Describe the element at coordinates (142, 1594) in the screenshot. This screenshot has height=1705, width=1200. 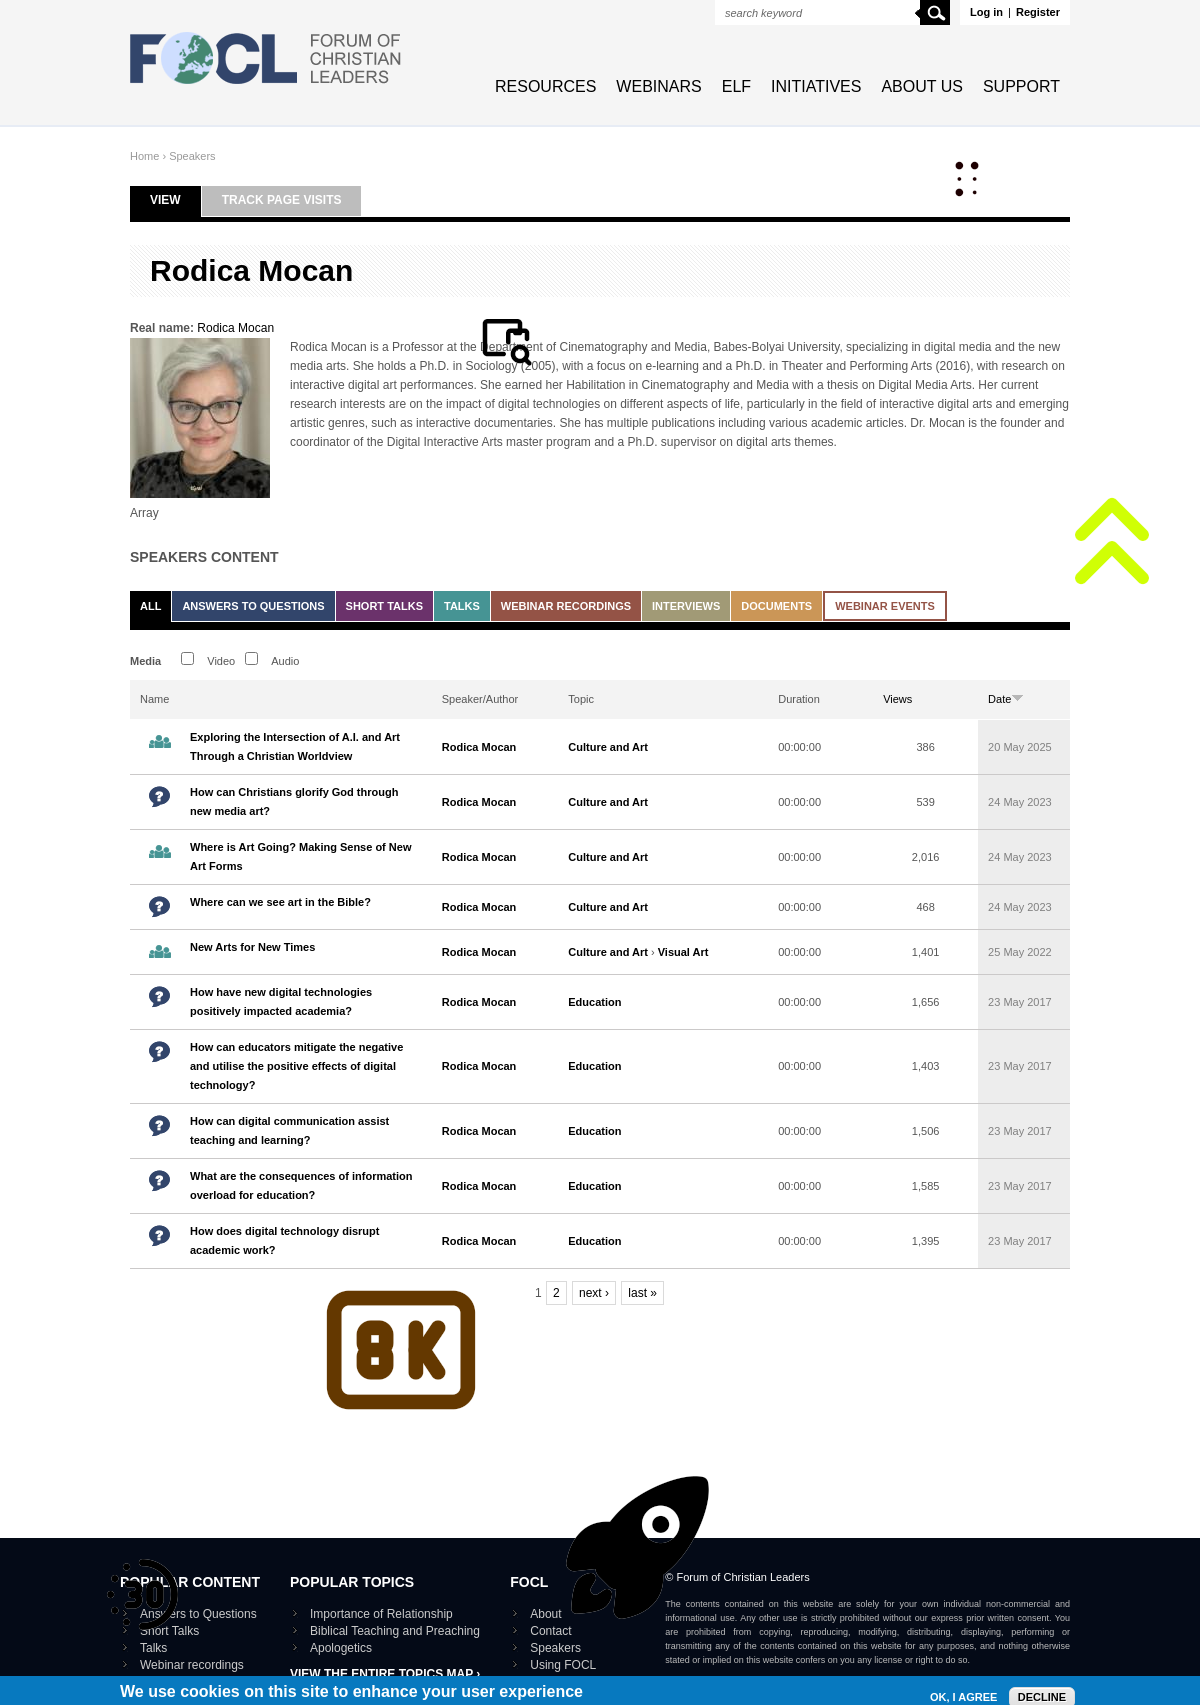
I see `set timer for 30 seconds or minutes` at that location.